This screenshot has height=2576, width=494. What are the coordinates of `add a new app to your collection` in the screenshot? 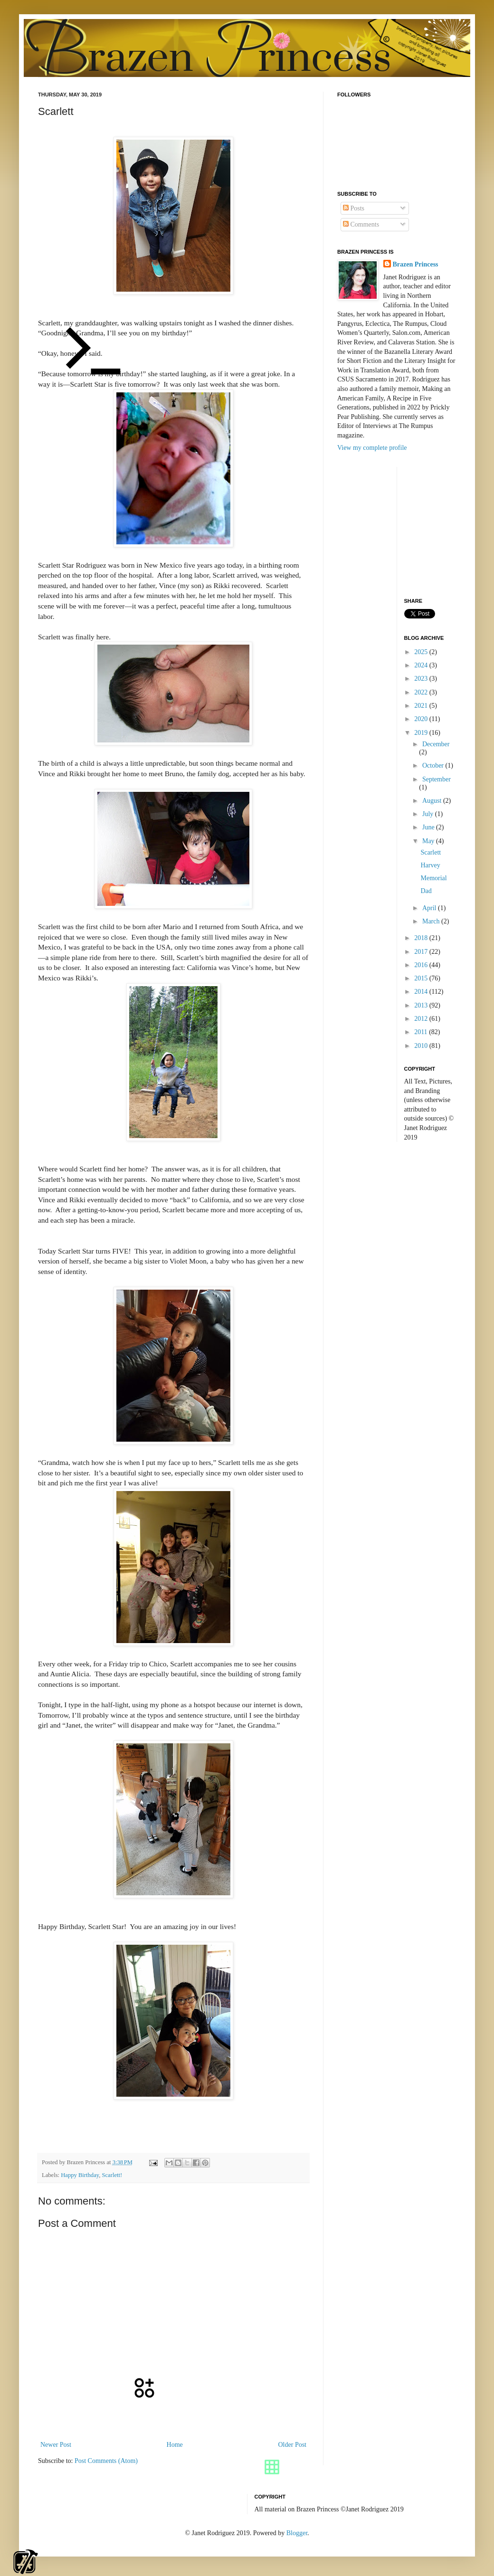 It's located at (144, 2388).